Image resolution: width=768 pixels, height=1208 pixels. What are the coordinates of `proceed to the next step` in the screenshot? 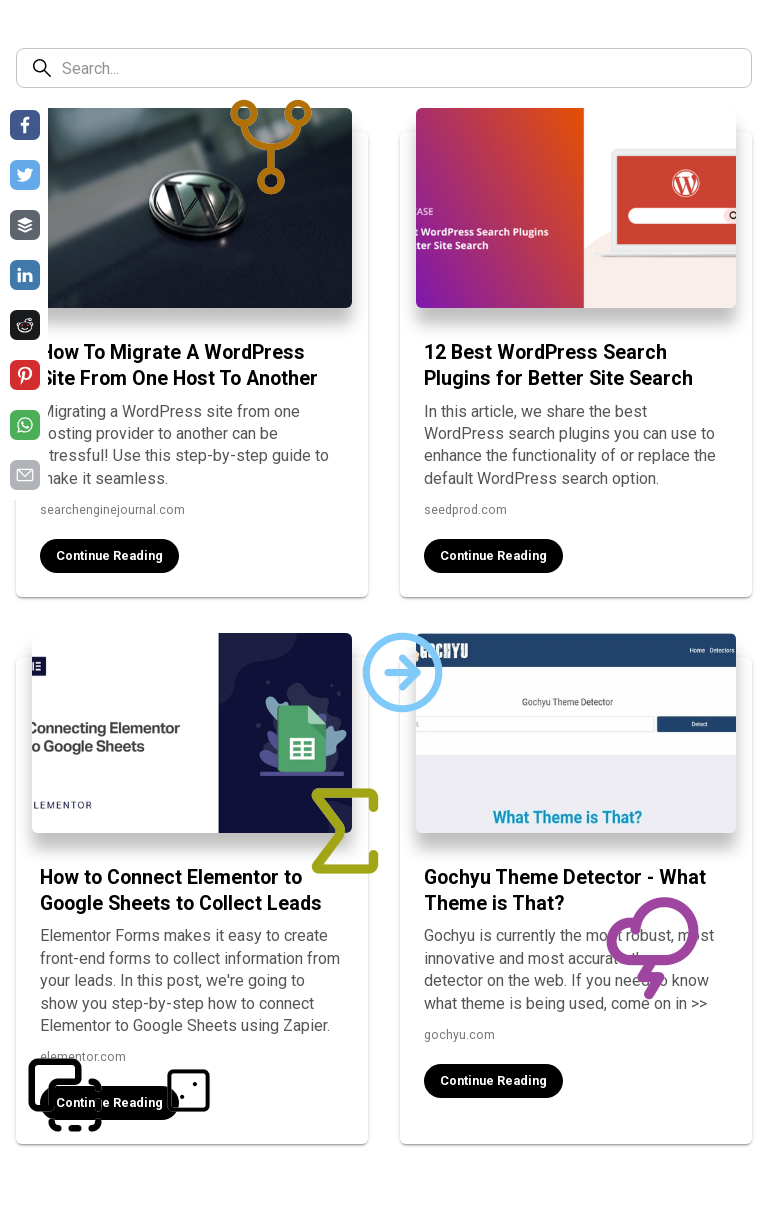 It's located at (402, 672).